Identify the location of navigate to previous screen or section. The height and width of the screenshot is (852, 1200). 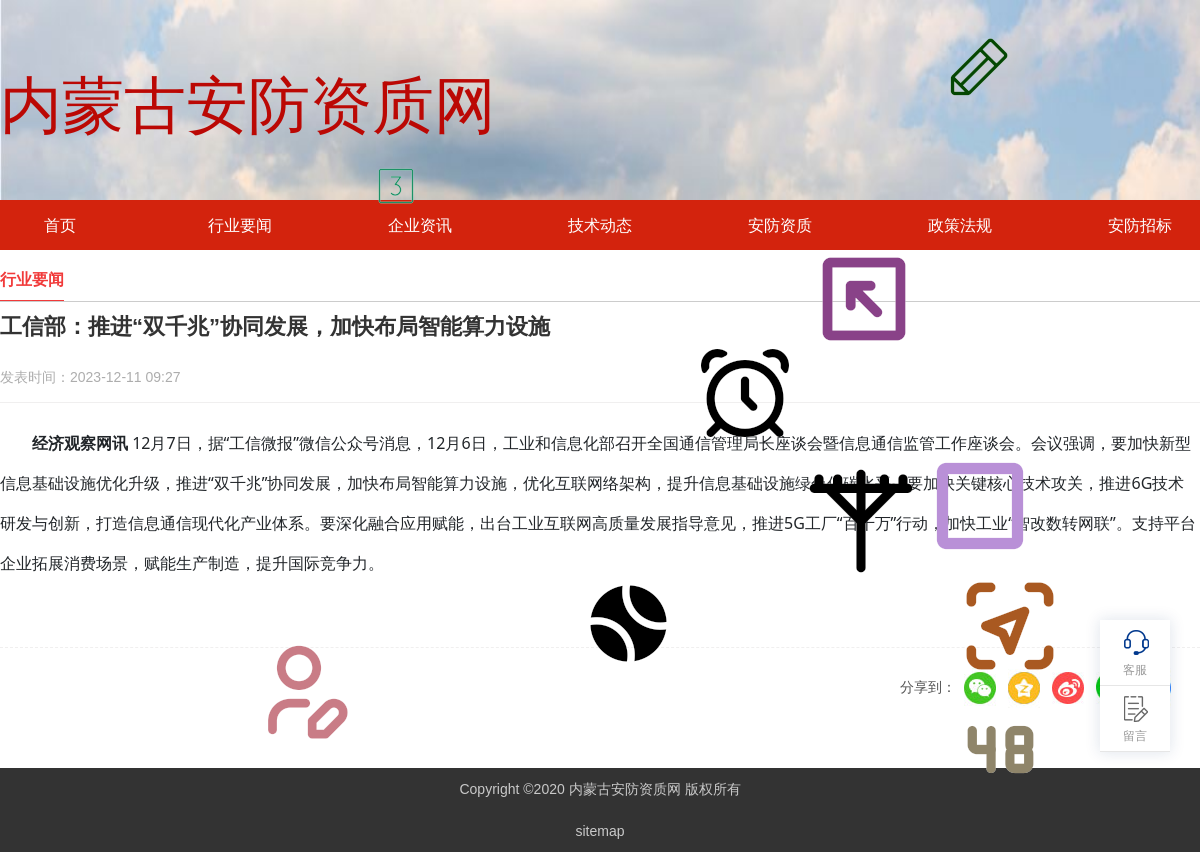
(864, 299).